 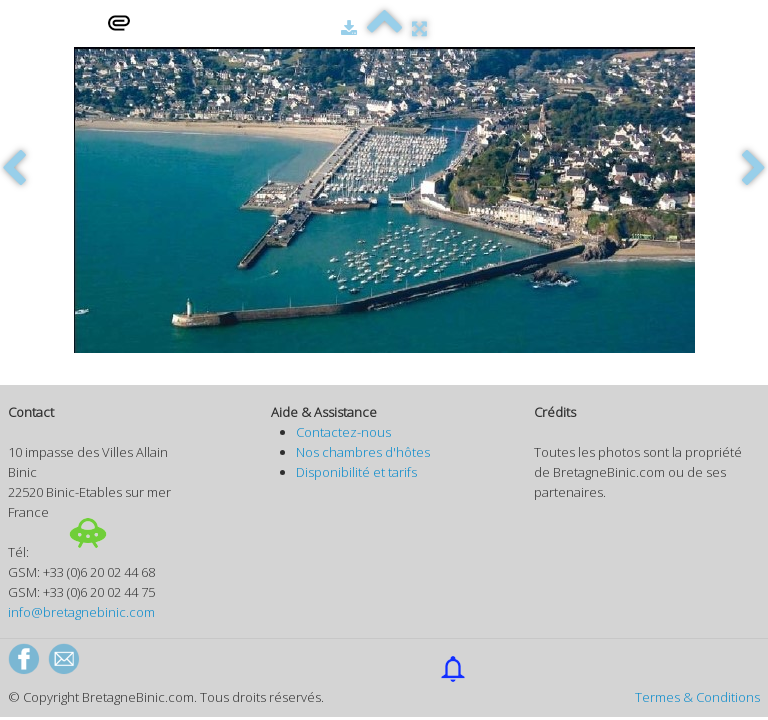 I want to click on access sci-fi or space-themed content, so click(x=88, y=533).